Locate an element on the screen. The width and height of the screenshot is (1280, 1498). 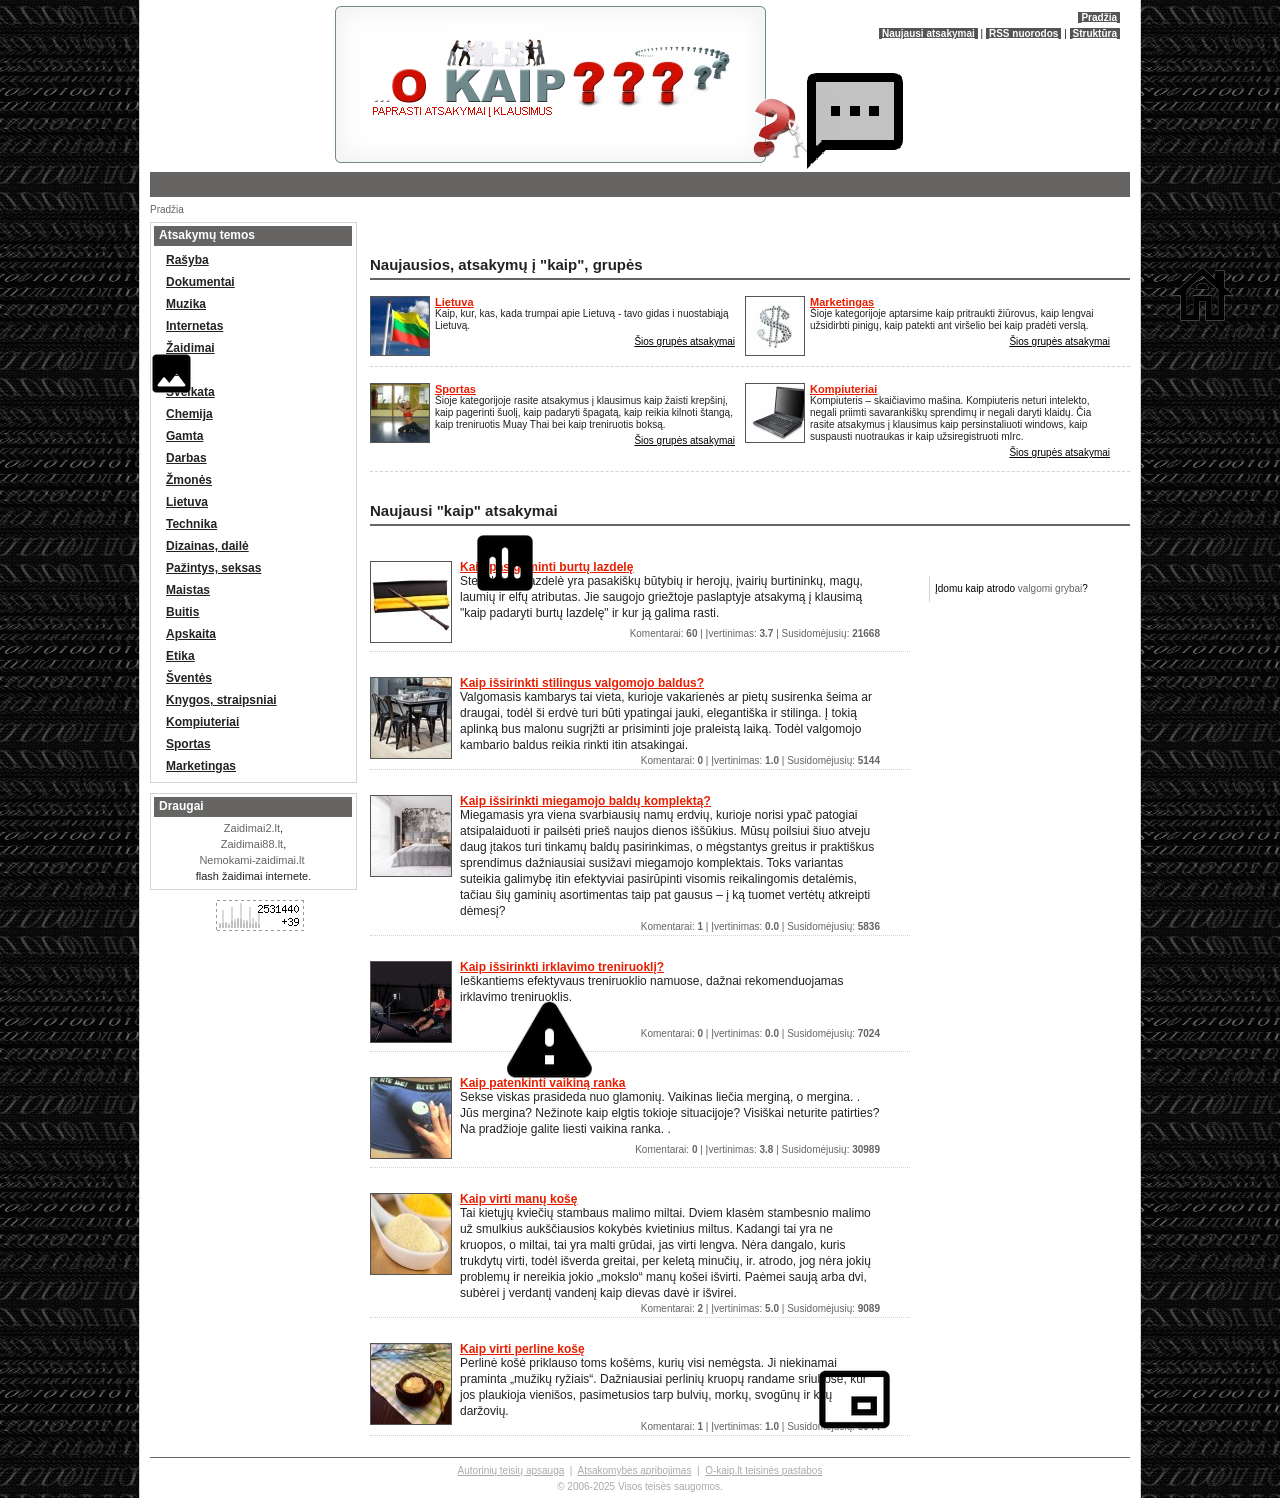
go to home screen is located at coordinates (1202, 295).